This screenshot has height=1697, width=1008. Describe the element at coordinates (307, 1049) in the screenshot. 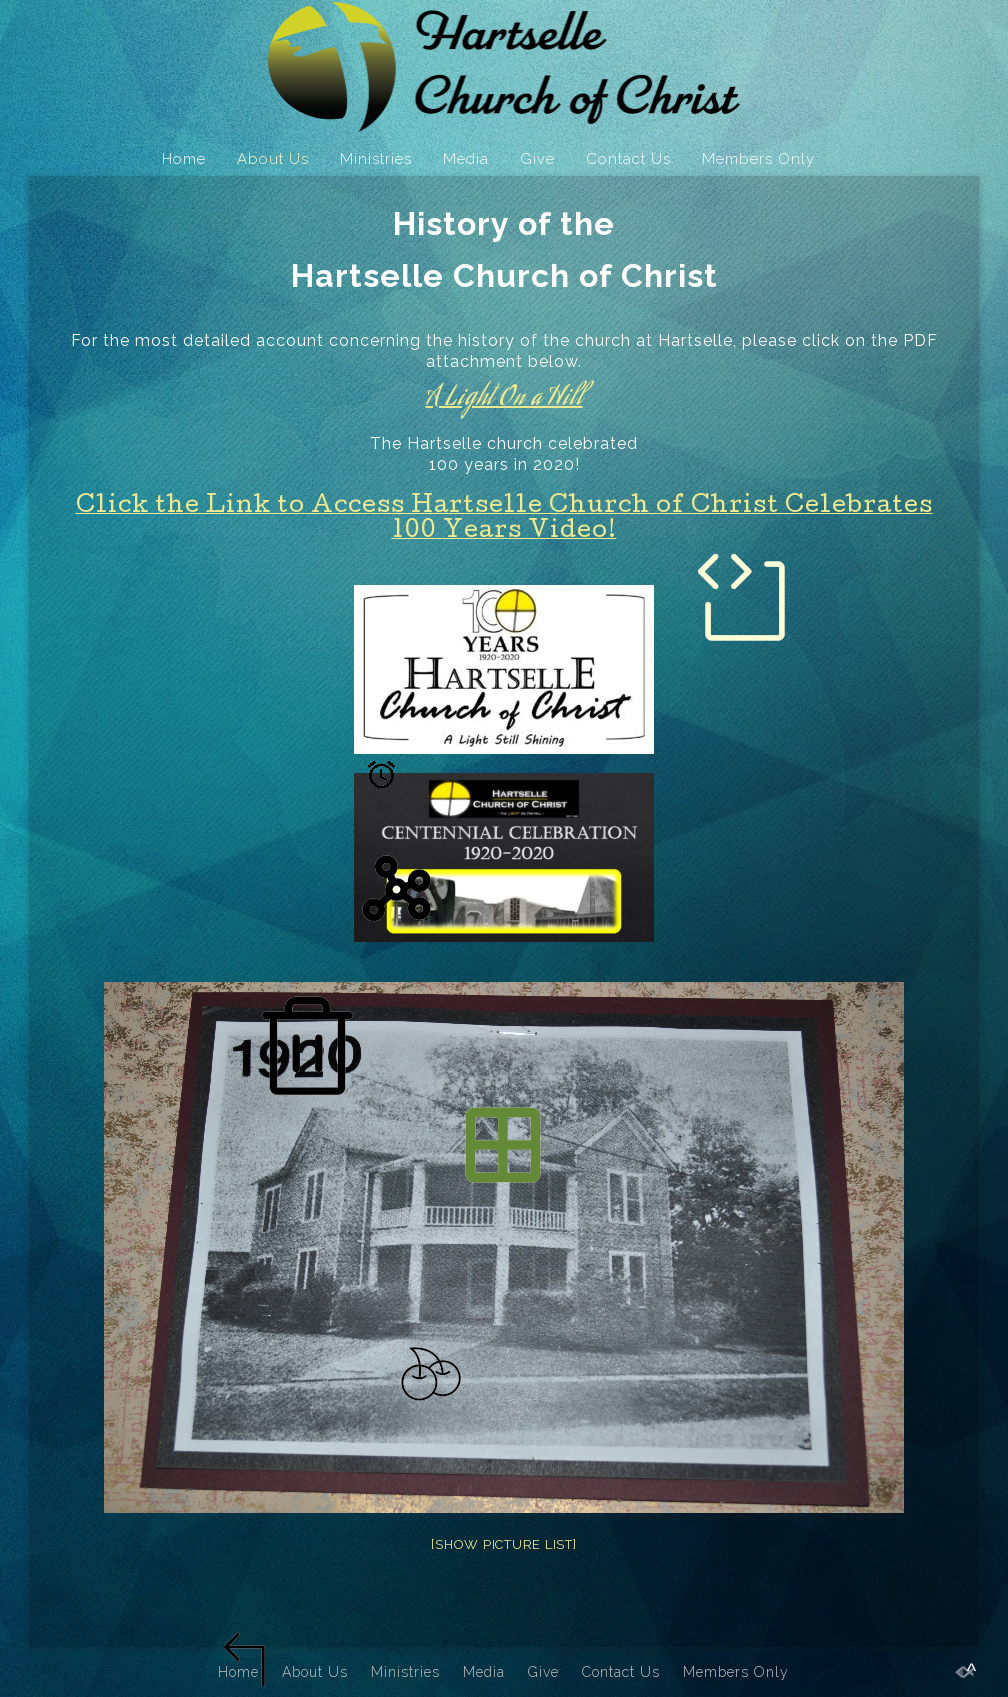

I see `delete this item` at that location.